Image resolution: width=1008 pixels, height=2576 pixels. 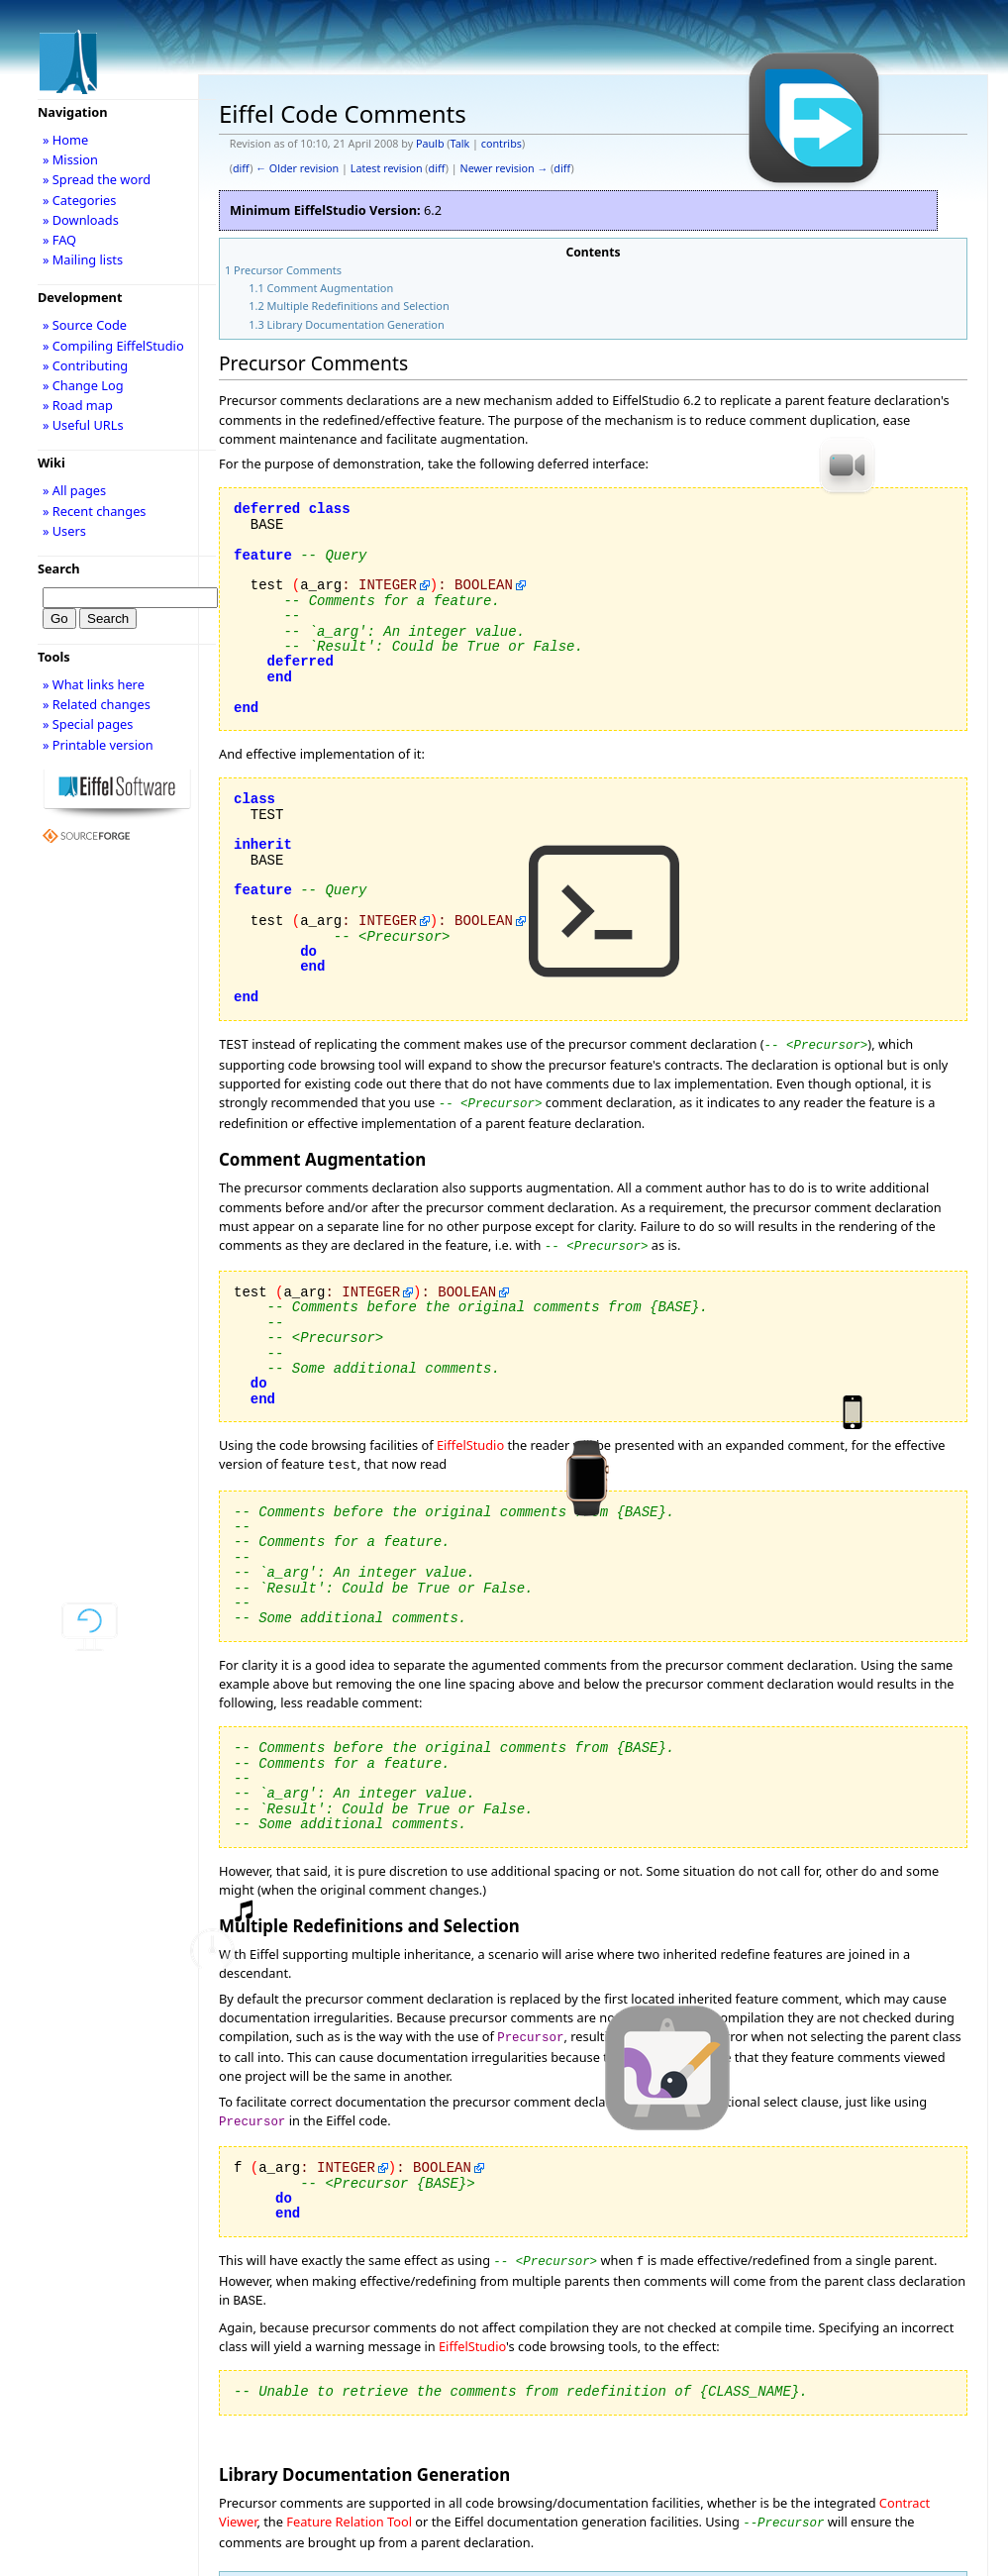 I want to click on apple watch device icon, so click(x=586, y=1478).